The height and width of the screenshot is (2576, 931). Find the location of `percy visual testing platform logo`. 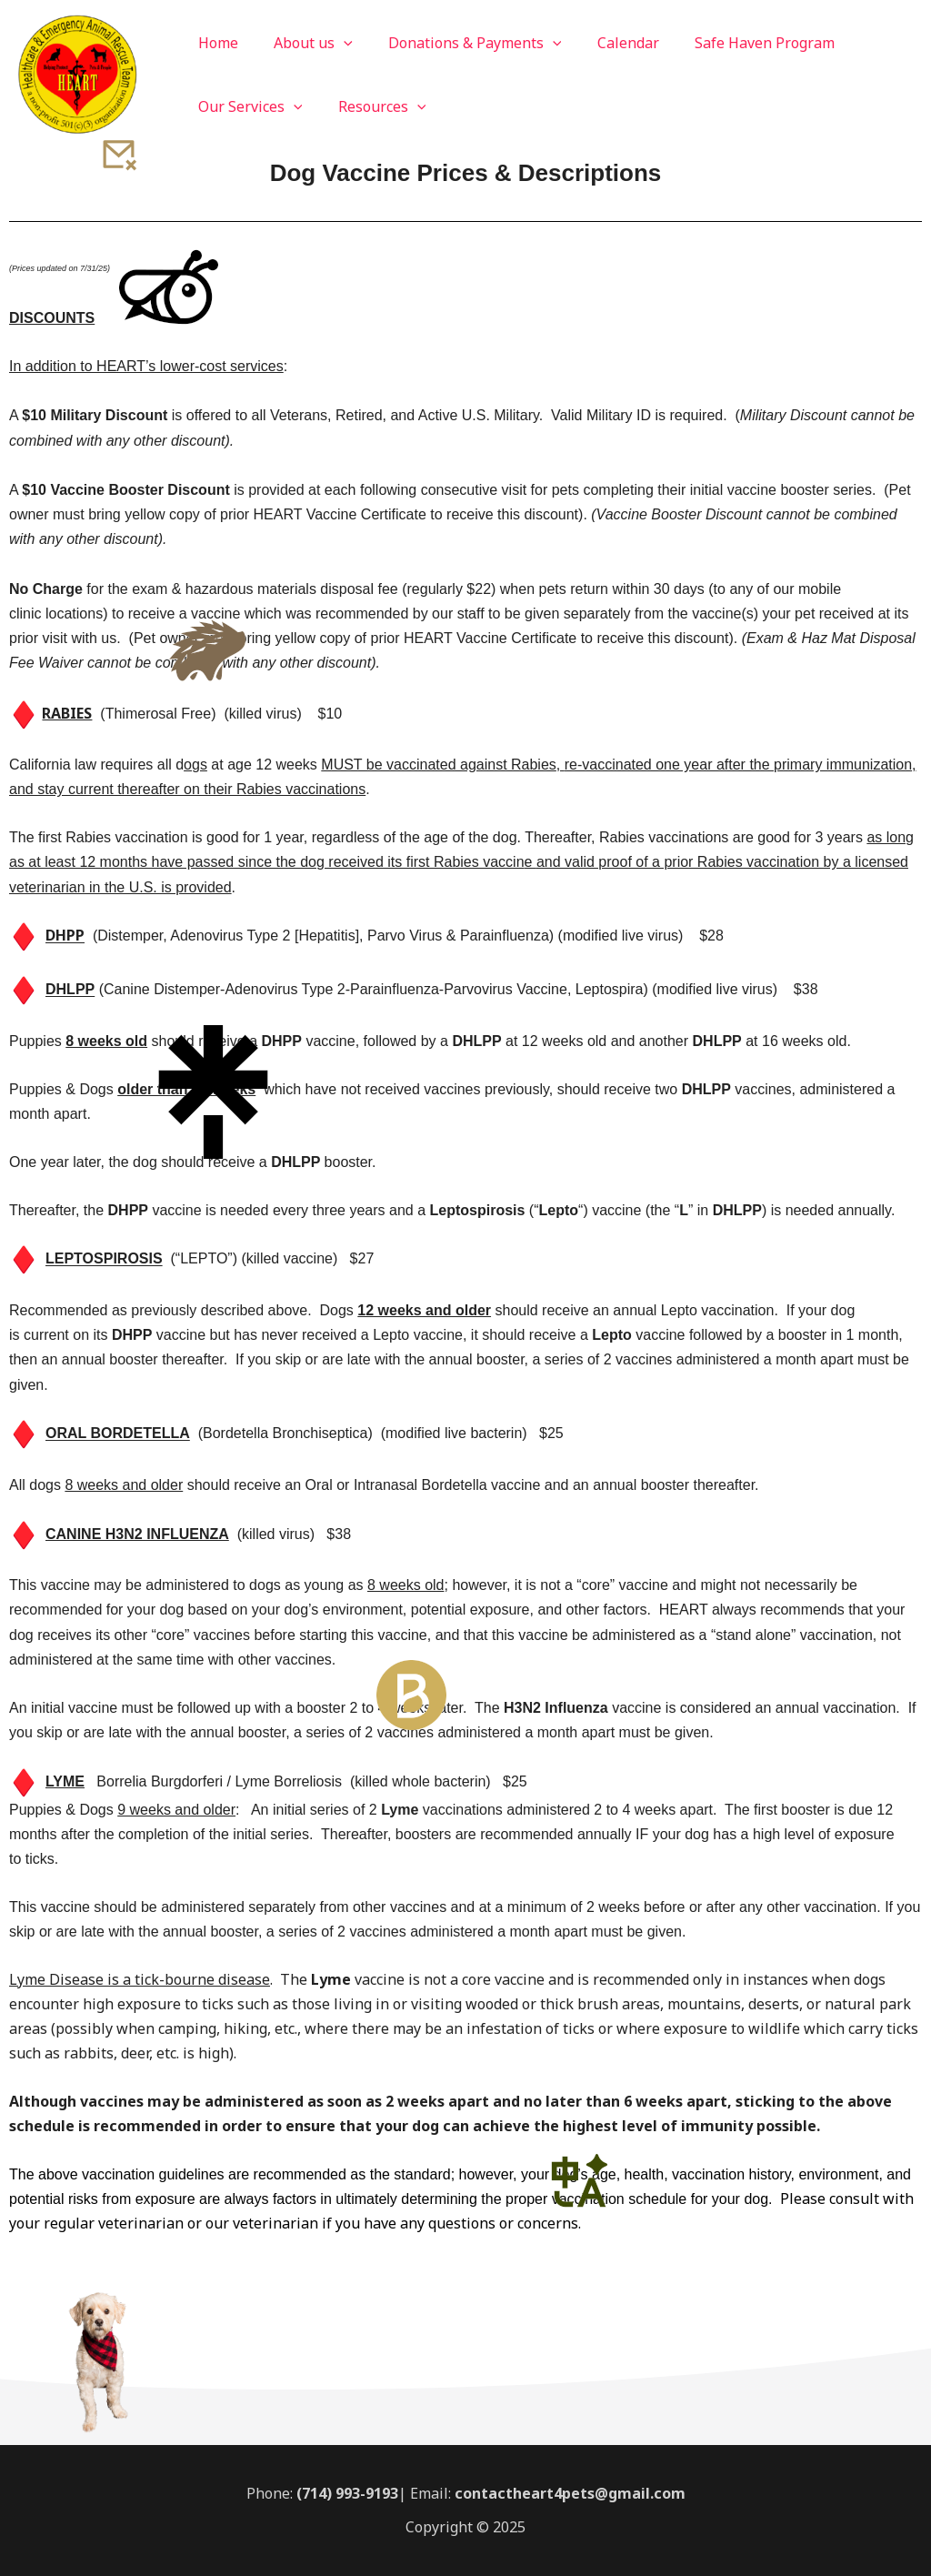

percy visual testing platform logo is located at coordinates (207, 650).